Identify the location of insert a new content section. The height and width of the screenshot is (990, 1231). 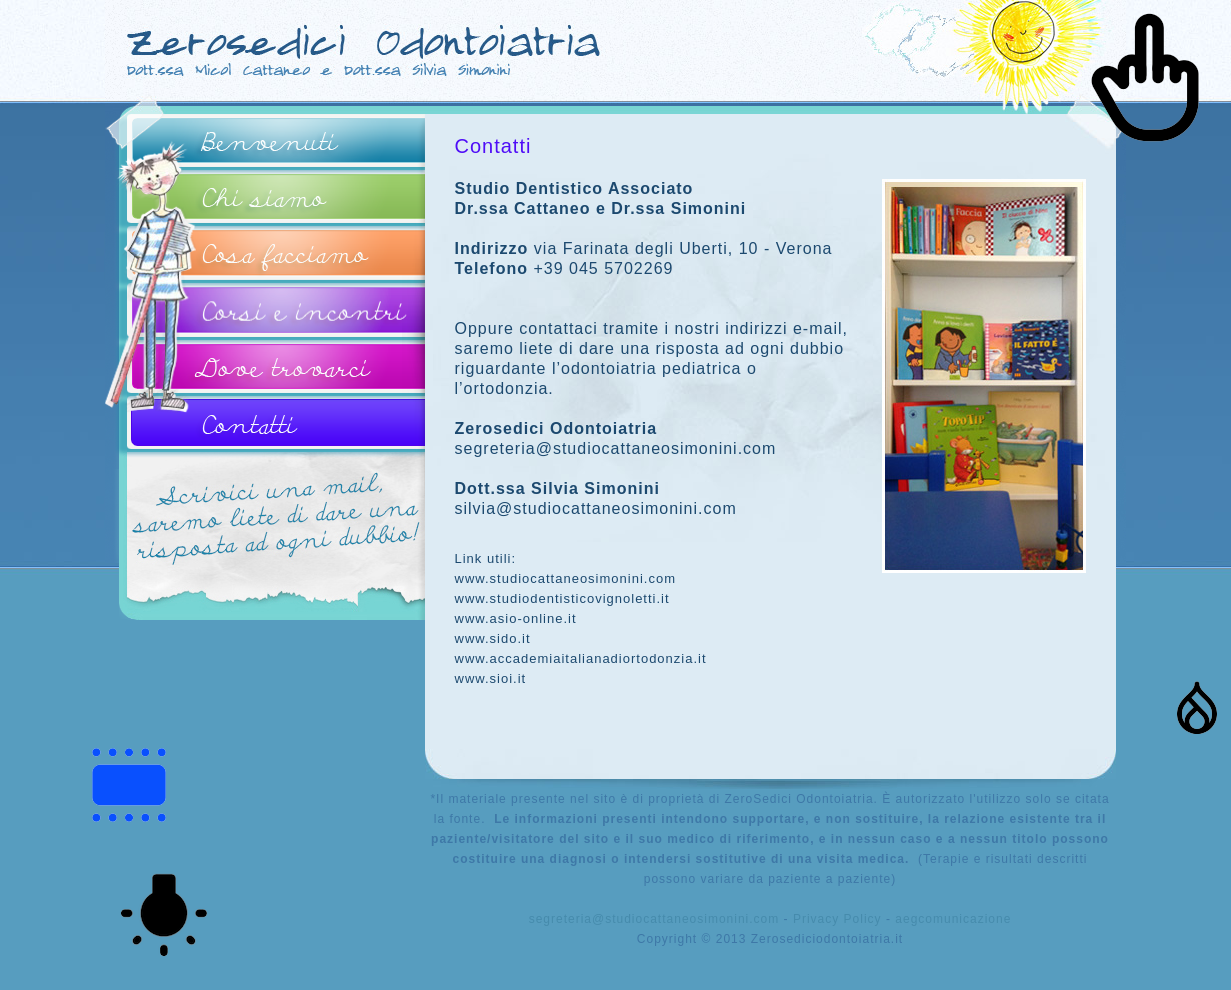
(129, 785).